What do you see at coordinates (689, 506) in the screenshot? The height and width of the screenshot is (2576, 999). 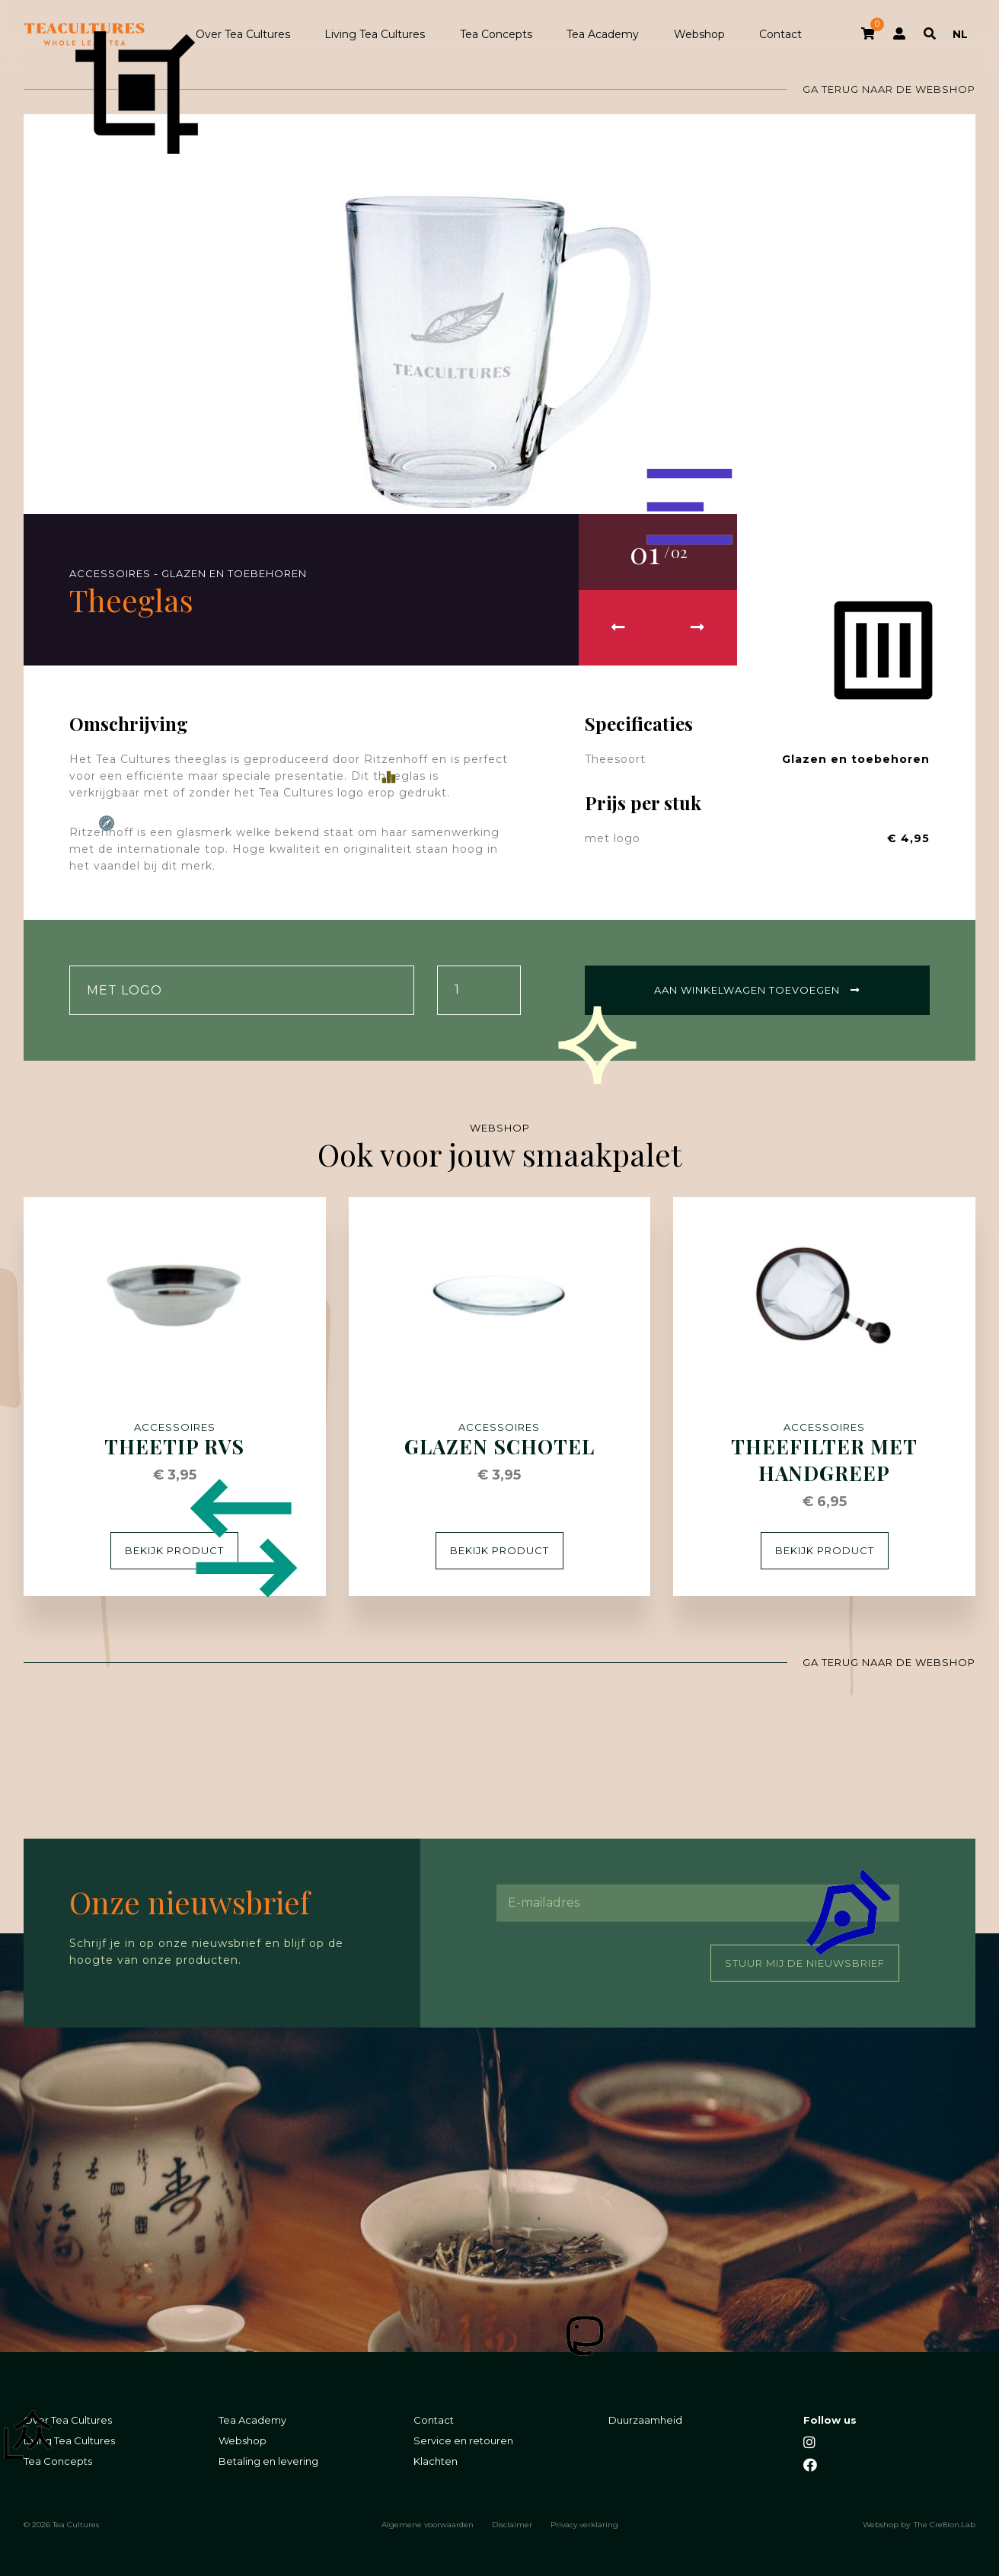 I see `open navigation menu` at bounding box center [689, 506].